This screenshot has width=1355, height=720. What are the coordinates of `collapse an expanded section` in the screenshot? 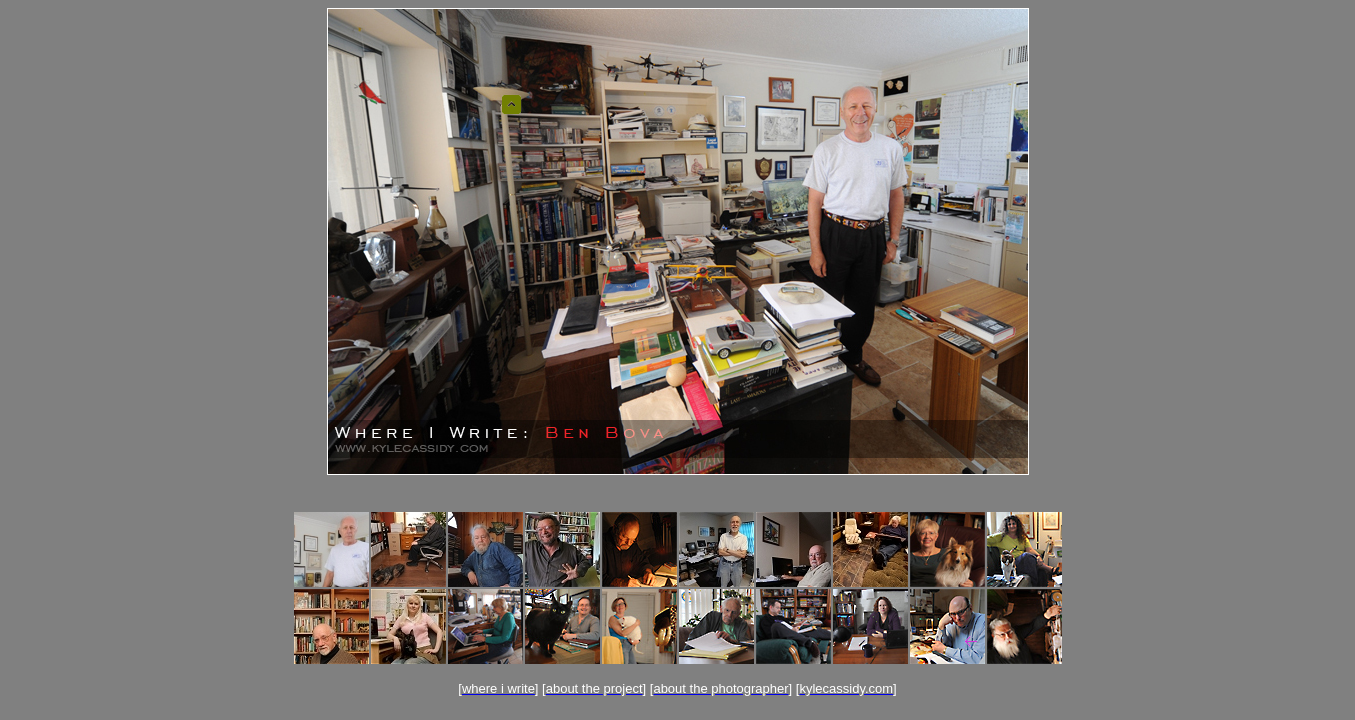 It's located at (511, 104).